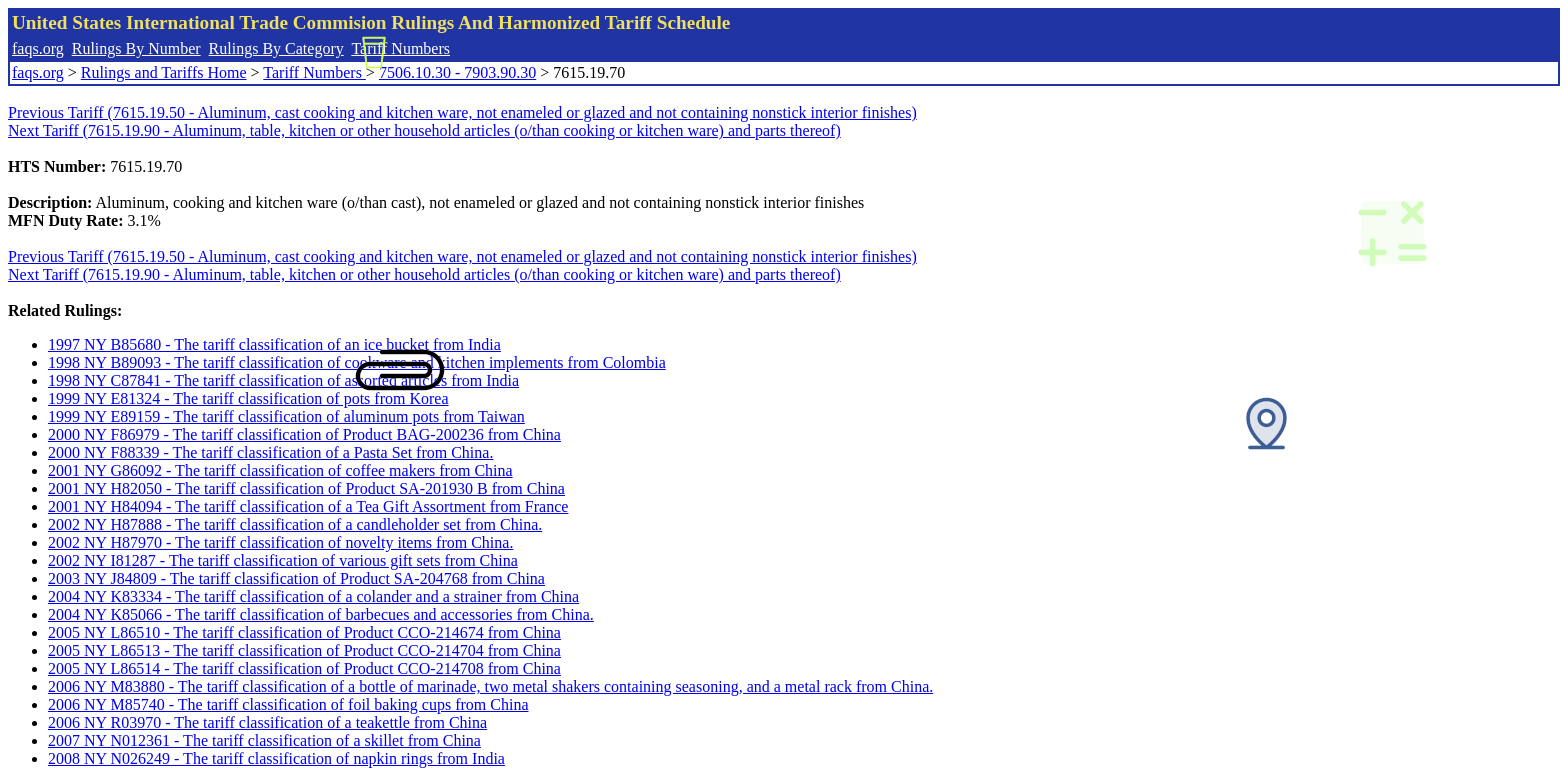 The image size is (1568, 784). What do you see at coordinates (1392, 232) in the screenshot?
I see `open calculator or math tools` at bounding box center [1392, 232].